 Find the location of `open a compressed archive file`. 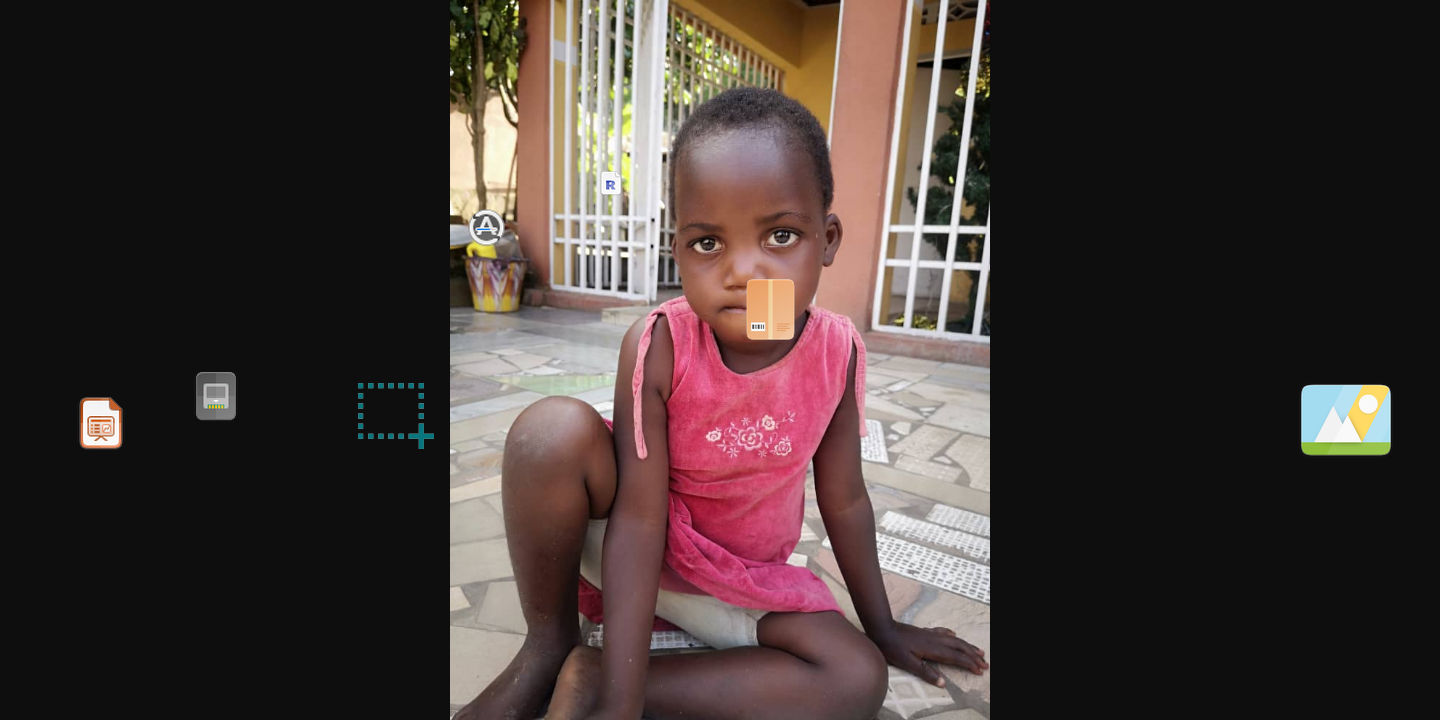

open a compressed archive file is located at coordinates (770, 309).